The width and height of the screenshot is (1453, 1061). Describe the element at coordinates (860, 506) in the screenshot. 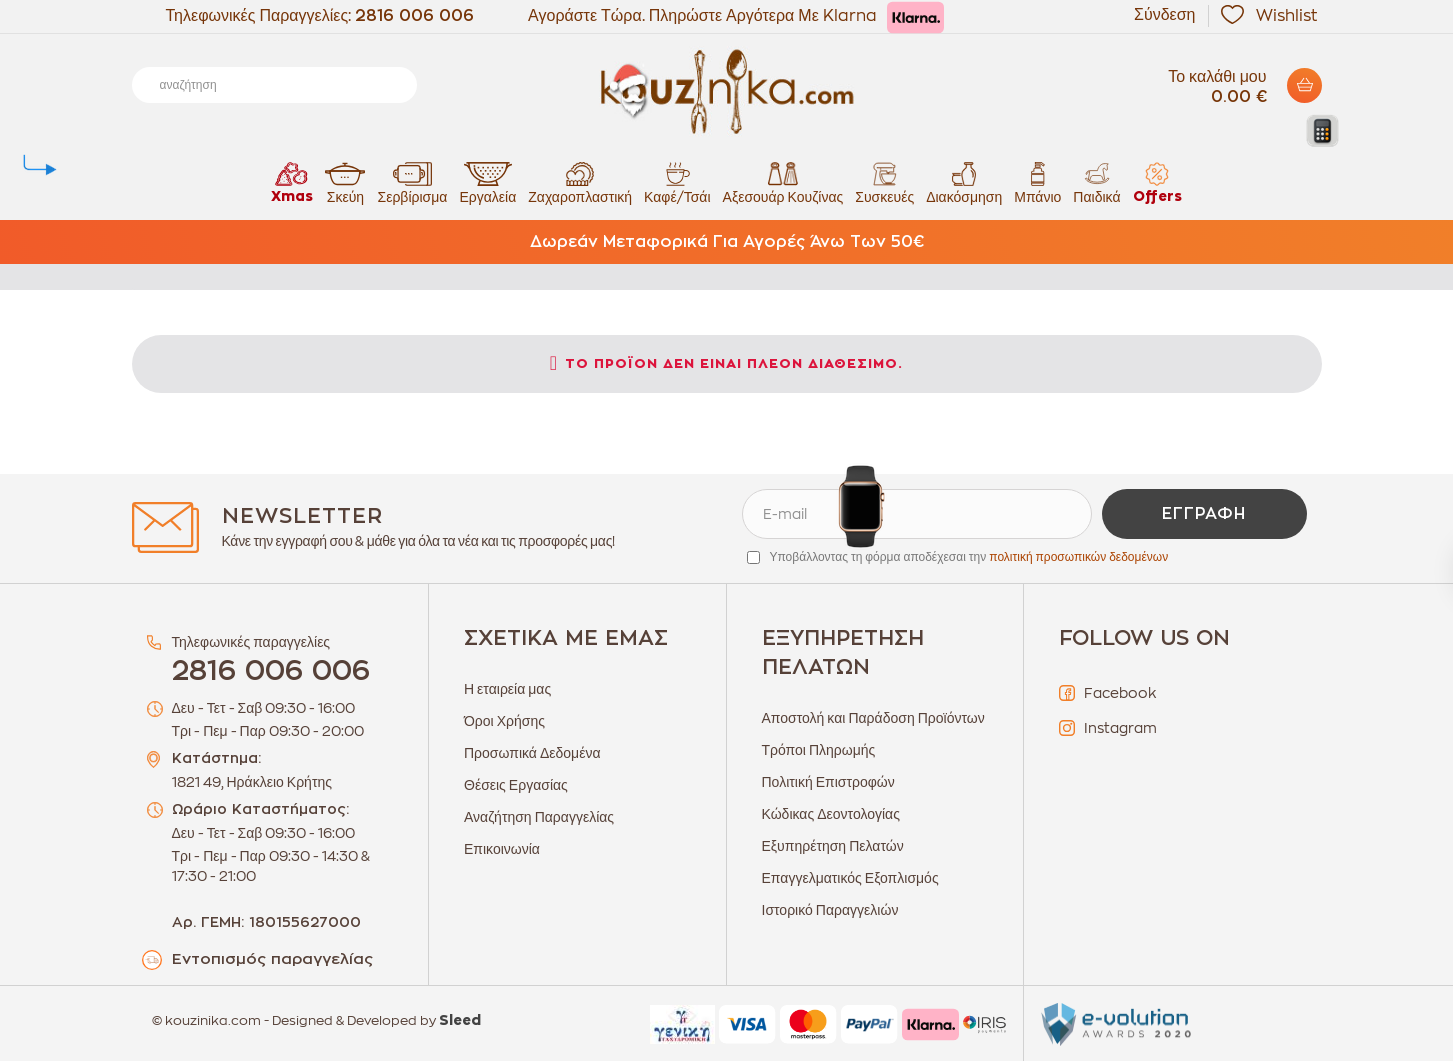

I see `apple watch device icon` at that location.